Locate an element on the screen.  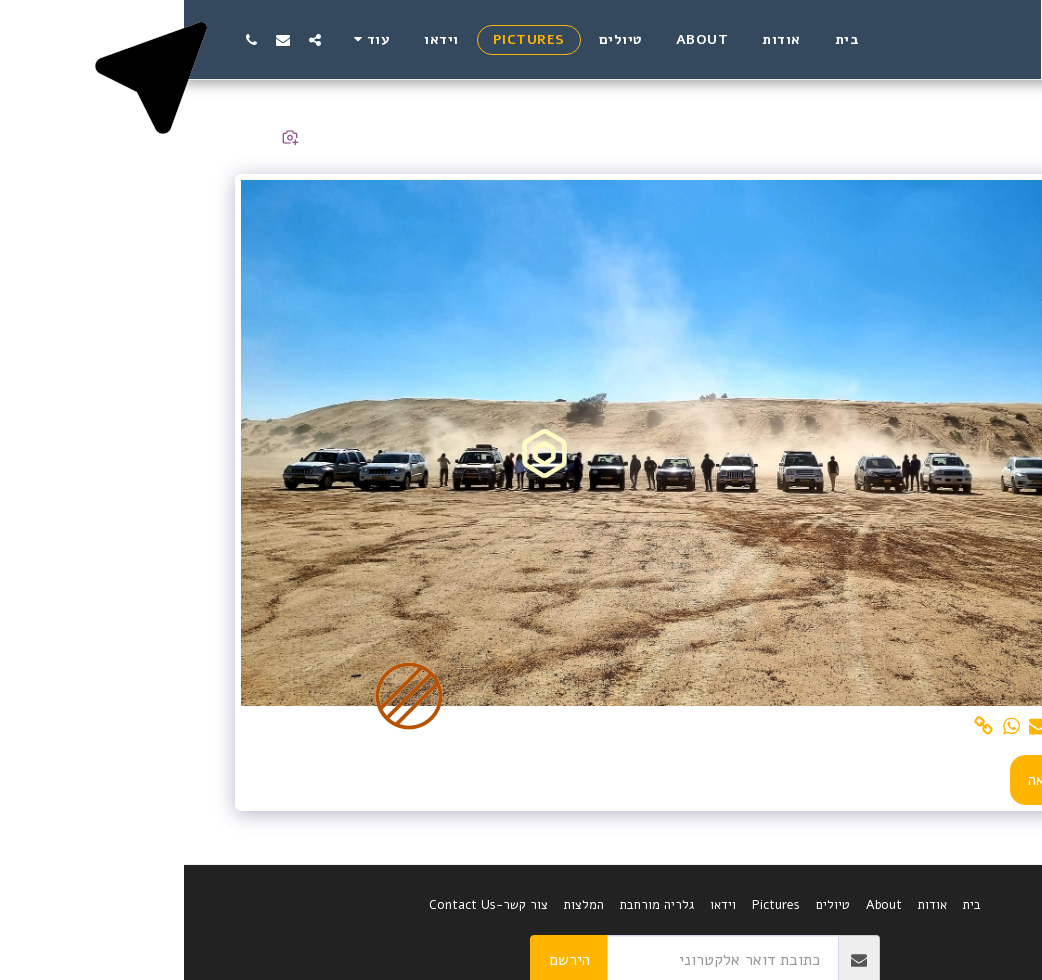
indicates a restricted or prohibited action is located at coordinates (409, 696).